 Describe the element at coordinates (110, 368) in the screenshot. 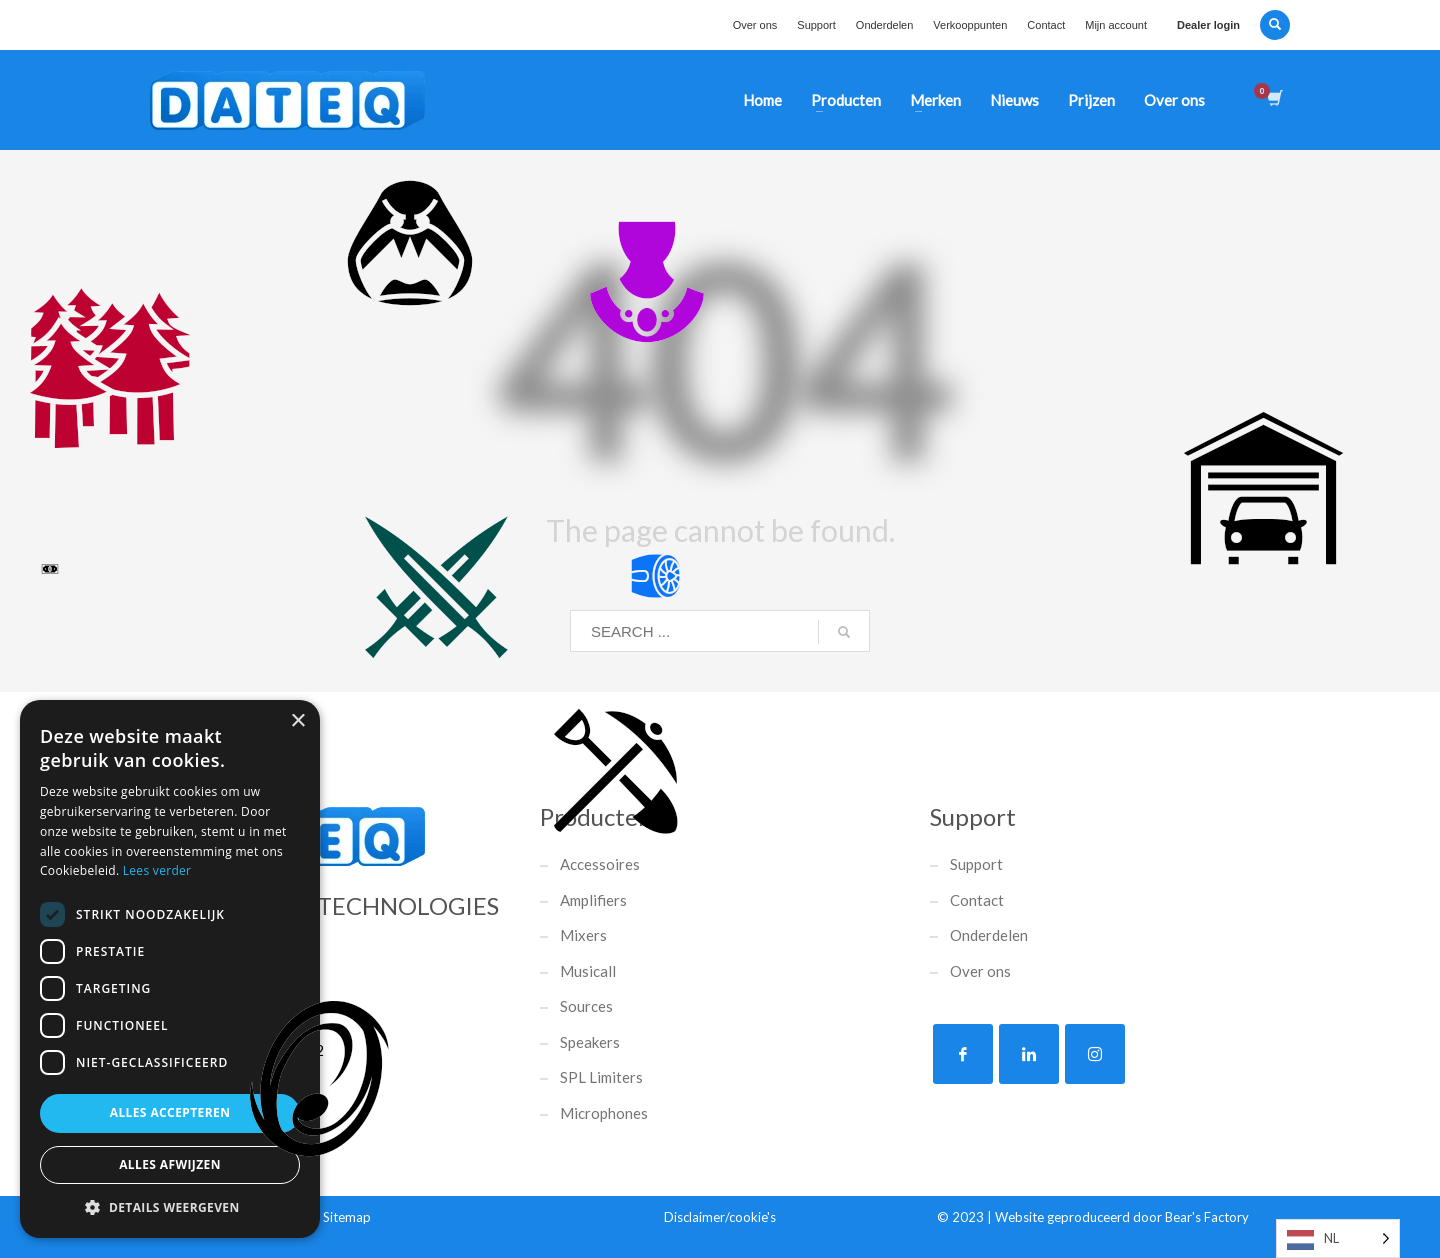

I see `explore forest or woodland area in game` at that location.